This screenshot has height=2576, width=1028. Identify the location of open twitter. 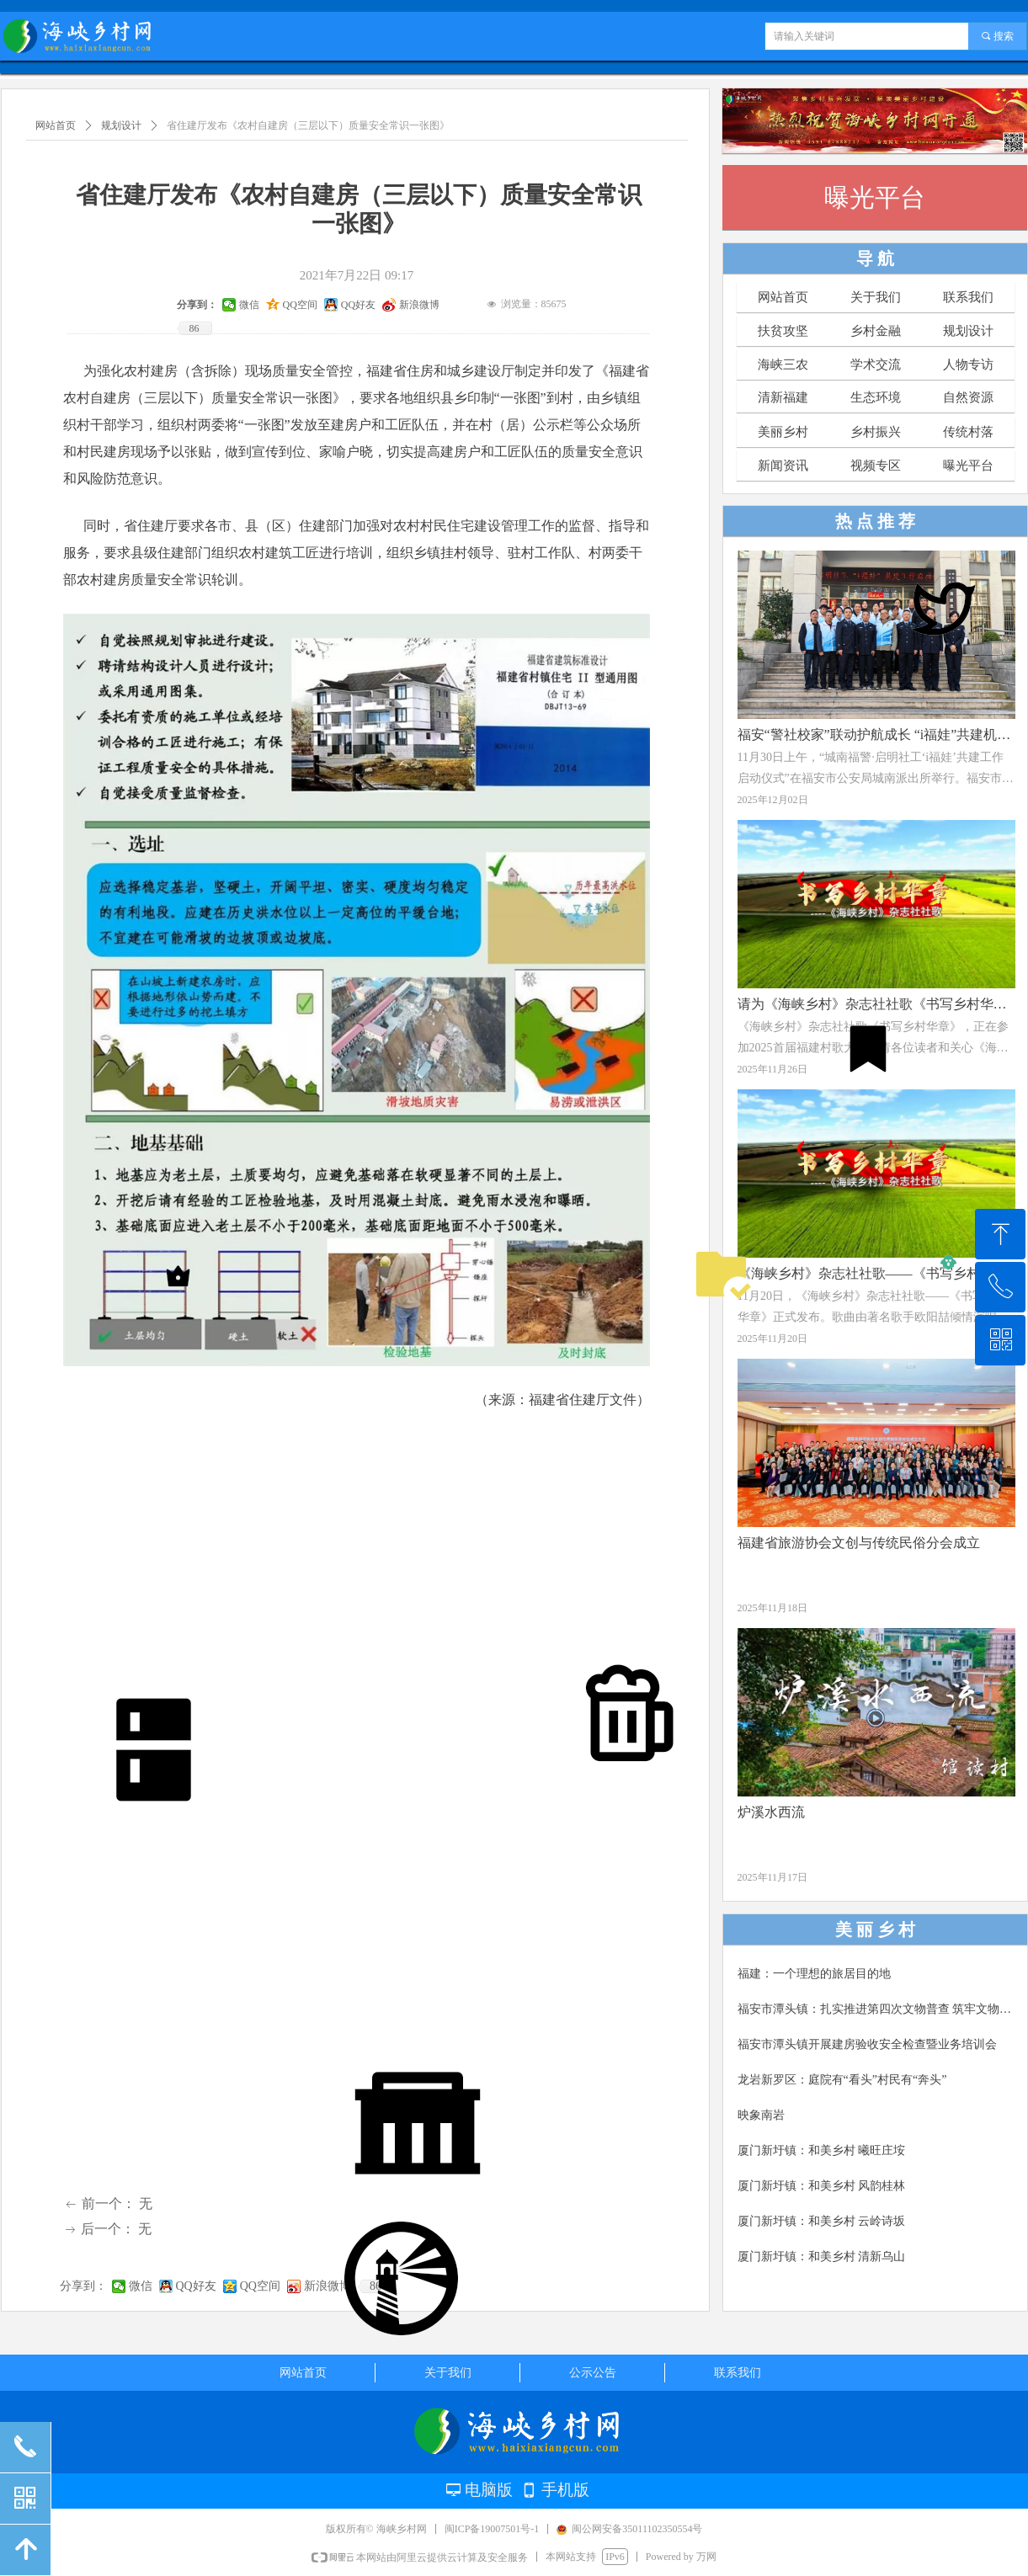
(945, 609).